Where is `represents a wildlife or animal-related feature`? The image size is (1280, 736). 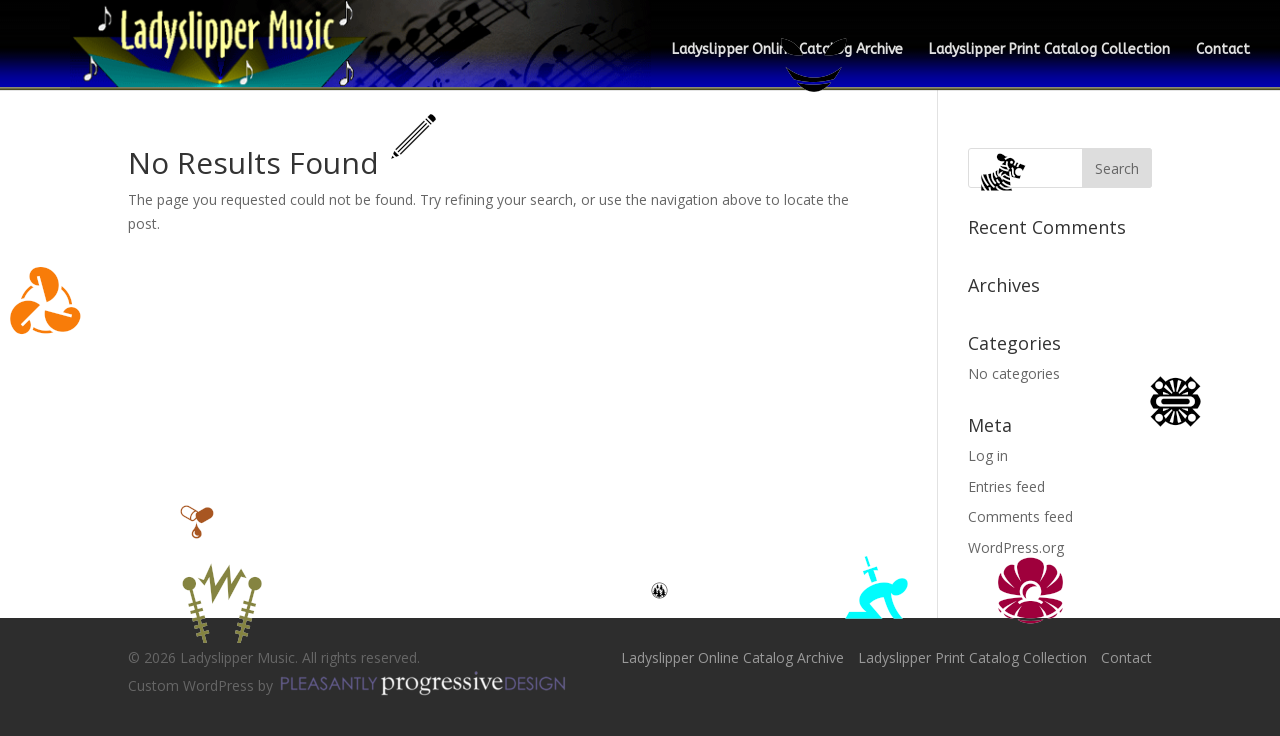
represents a wildlife or animal-related feature is located at coordinates (1002, 169).